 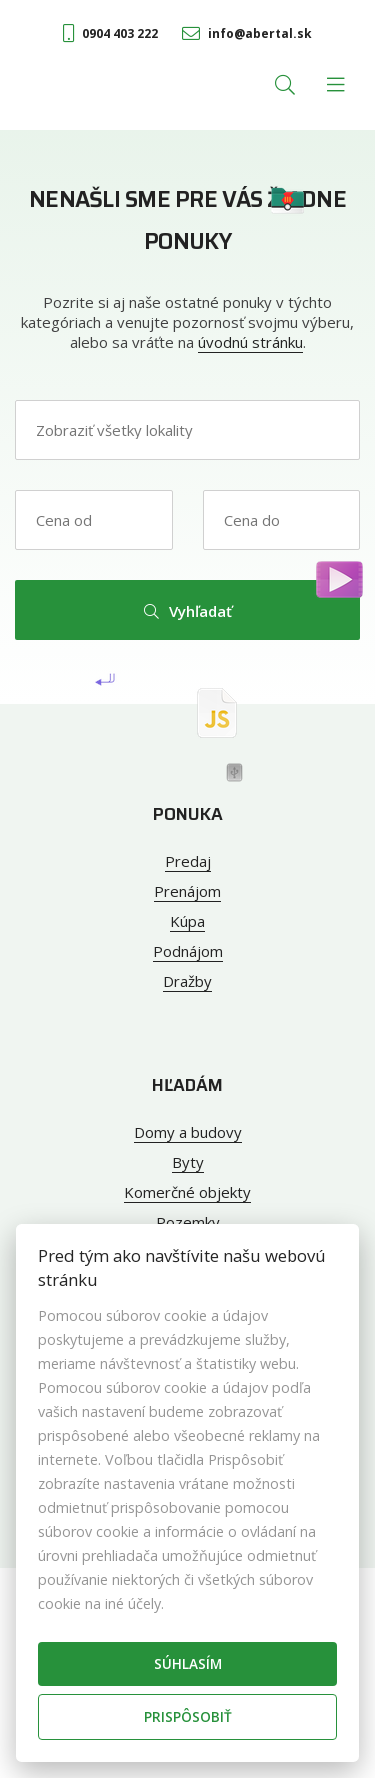 What do you see at coordinates (287, 201) in the screenshot?
I see `open pokémon lure ball themed folder` at bounding box center [287, 201].